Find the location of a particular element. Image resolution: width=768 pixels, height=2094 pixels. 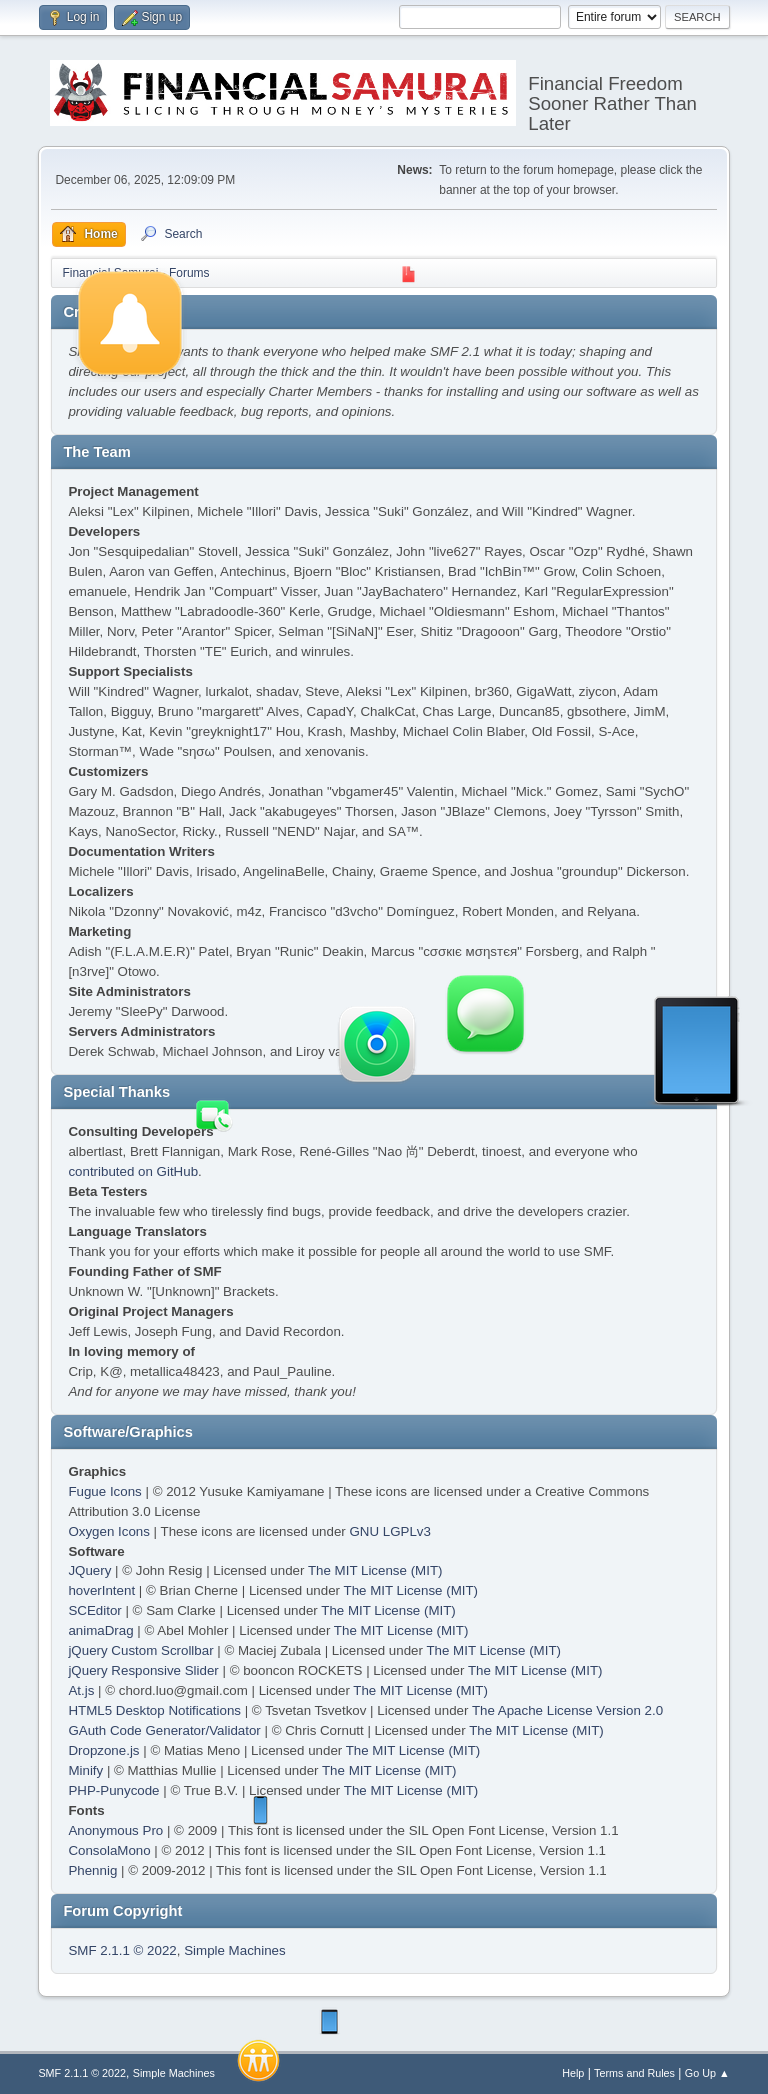

open the messages app is located at coordinates (485, 1013).